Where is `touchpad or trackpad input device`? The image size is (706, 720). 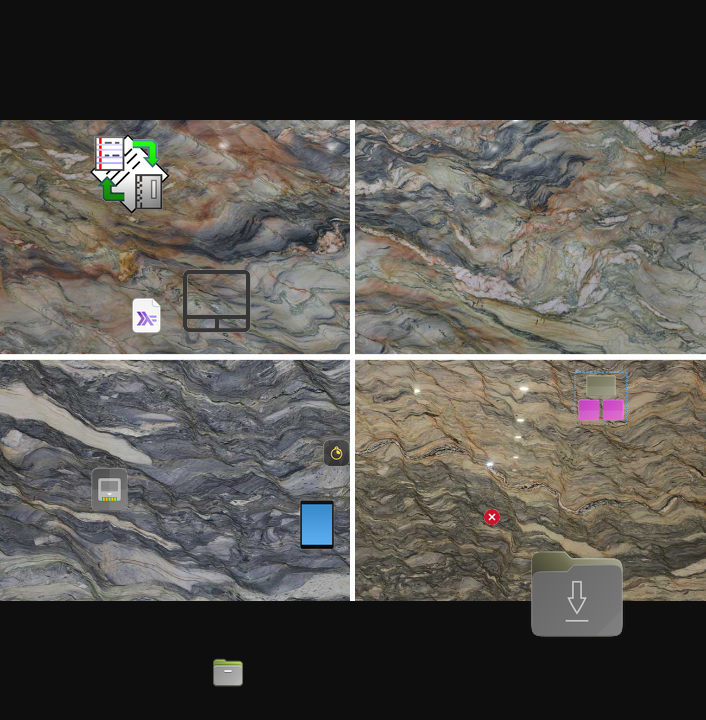 touchpad or trackpad input device is located at coordinates (219, 301).